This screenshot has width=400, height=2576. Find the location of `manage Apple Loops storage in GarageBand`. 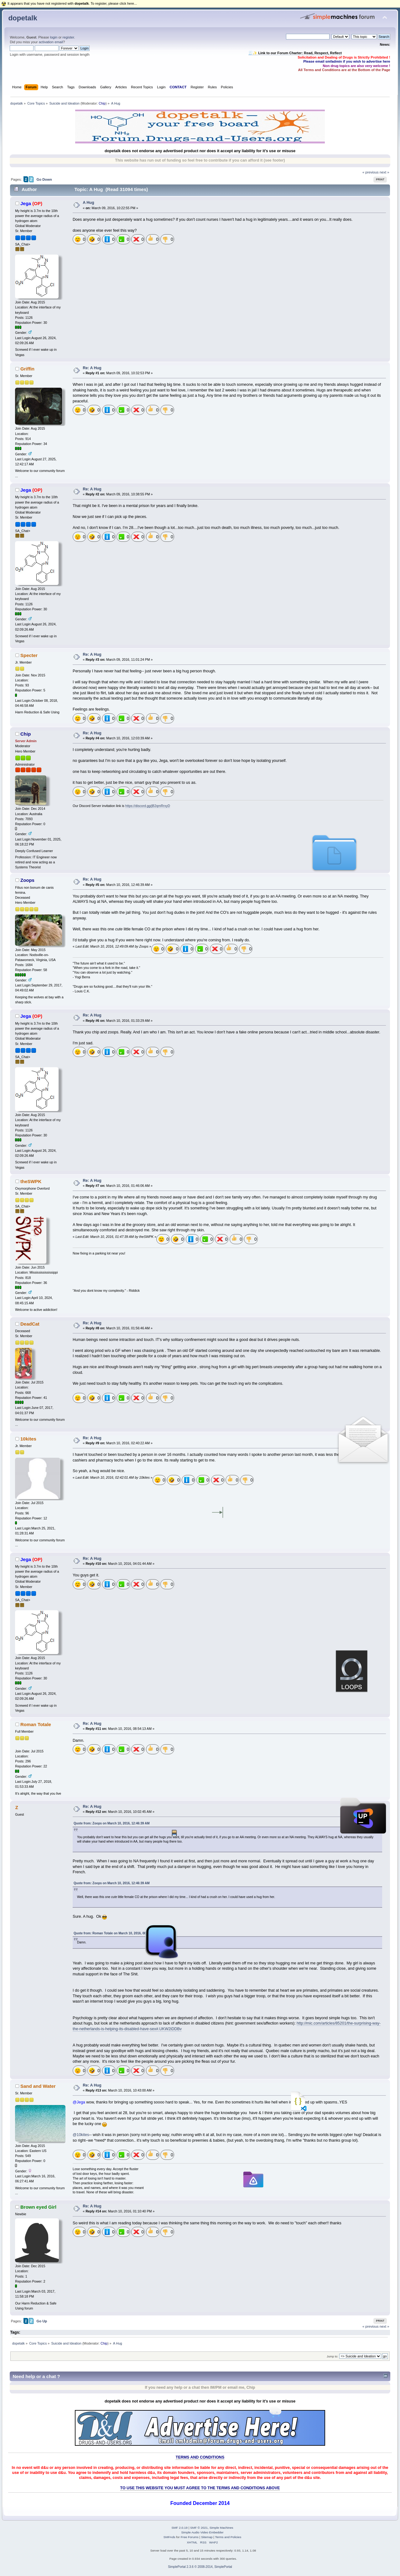

manage Apple Loops storage in GarageBand is located at coordinates (351, 1672).